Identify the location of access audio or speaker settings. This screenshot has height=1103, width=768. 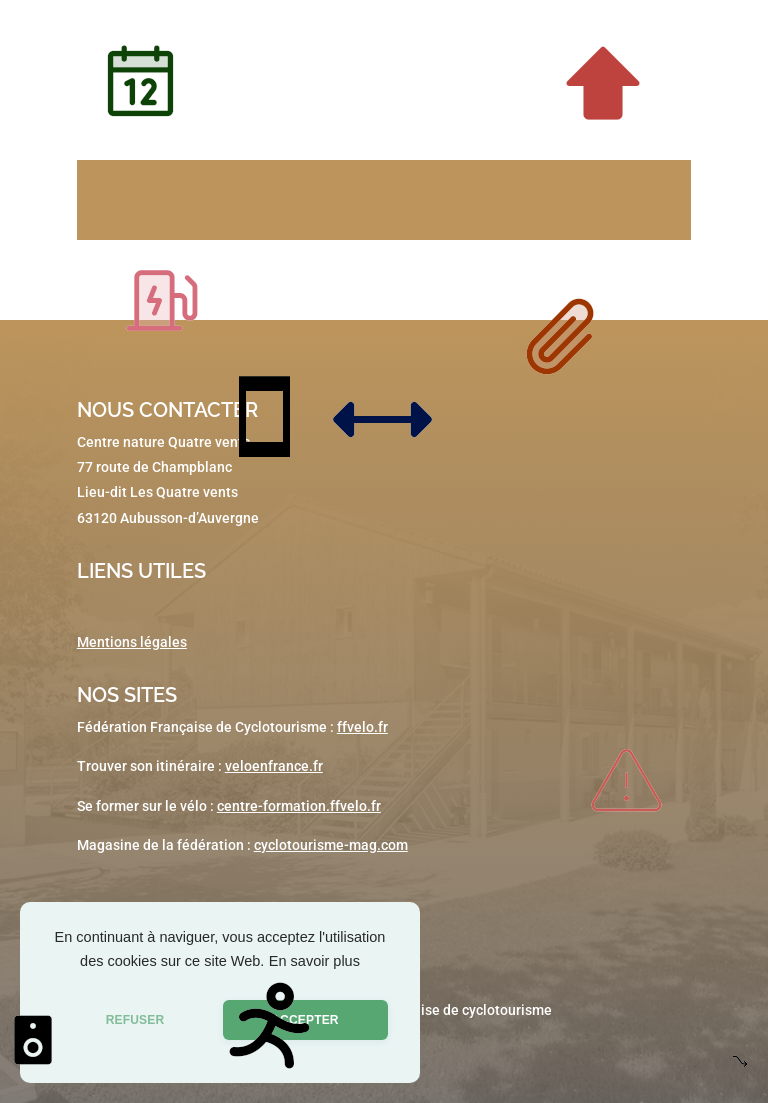
(33, 1040).